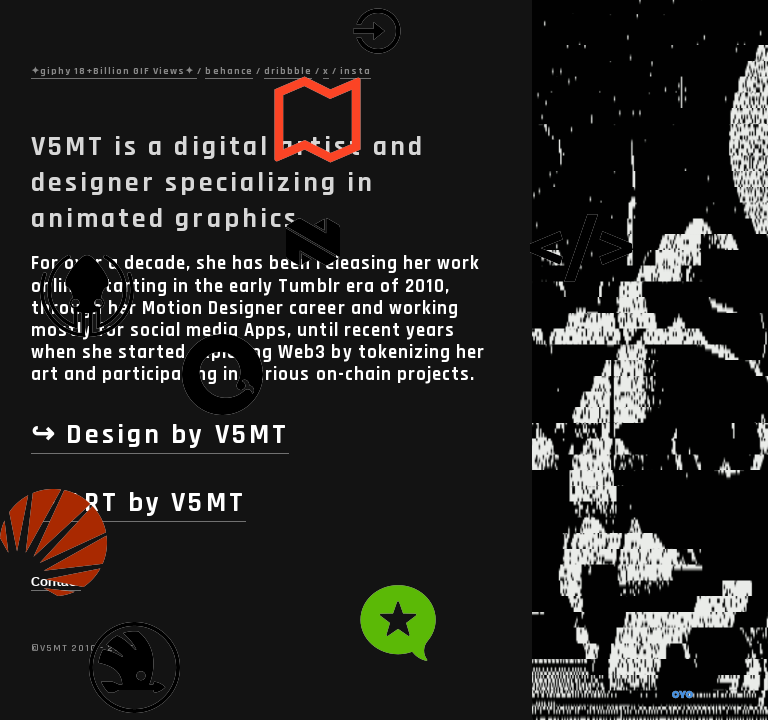 This screenshot has height=720, width=768. Describe the element at coordinates (682, 694) in the screenshot. I see `open the OYO hotel booking app` at that location.